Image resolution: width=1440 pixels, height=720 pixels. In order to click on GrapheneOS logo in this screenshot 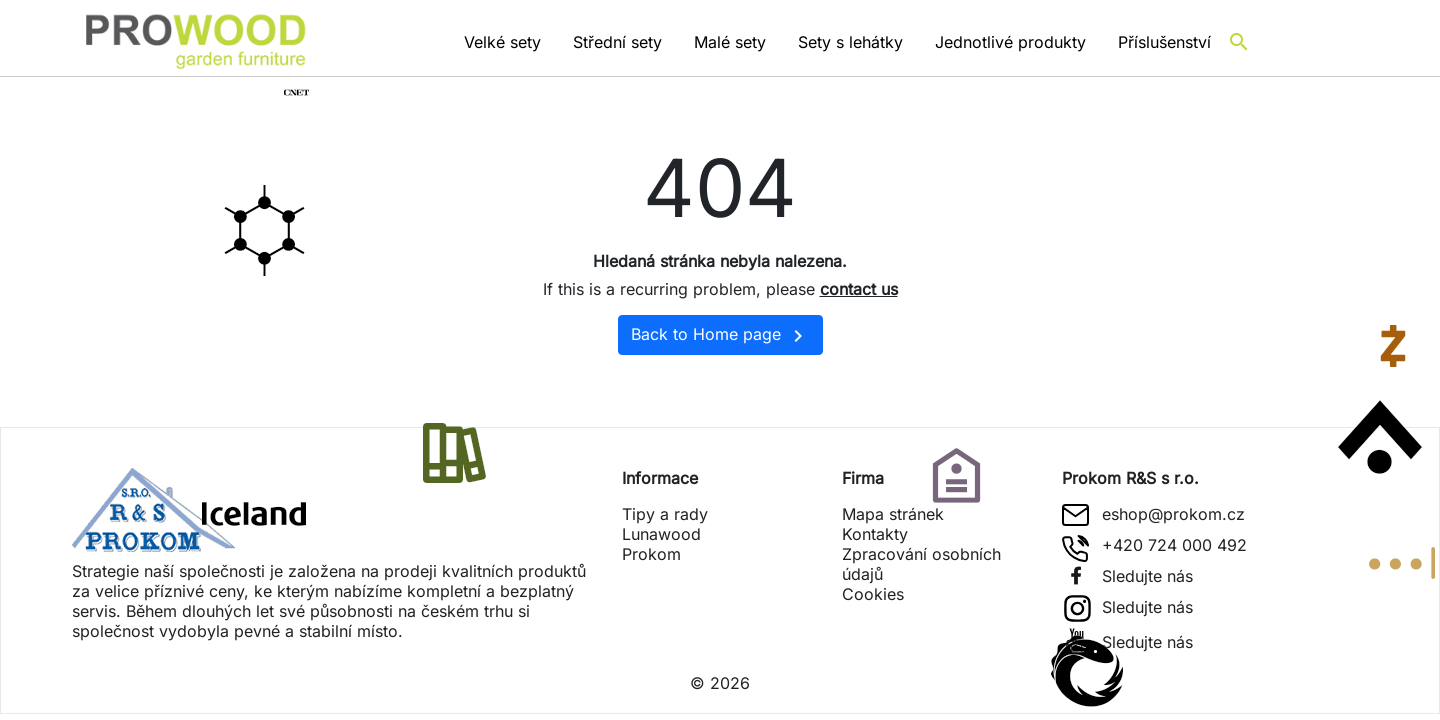, I will do `click(264, 230)`.